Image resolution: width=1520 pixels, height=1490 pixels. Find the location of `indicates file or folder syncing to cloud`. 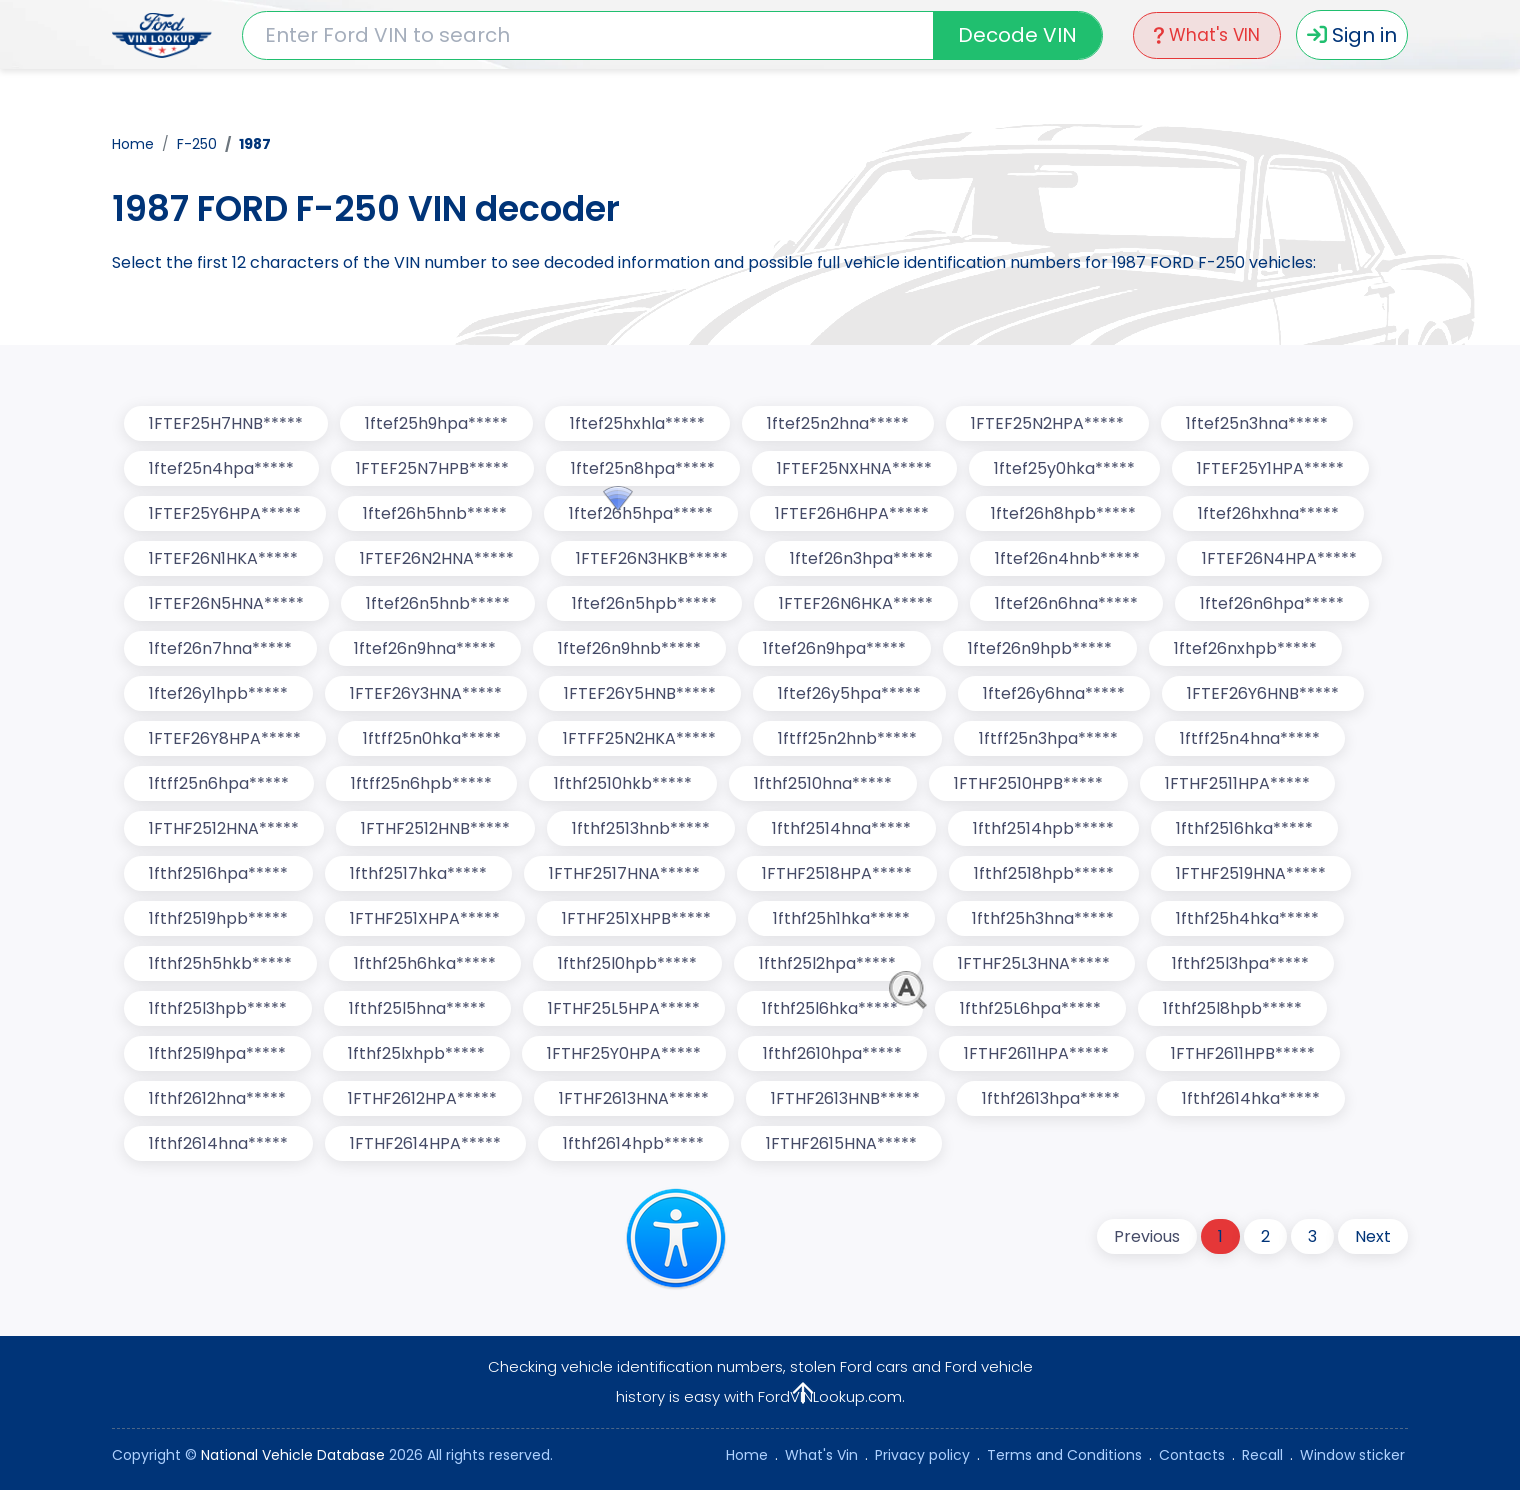

indicates file or folder syncing to cloud is located at coordinates (803, 1393).